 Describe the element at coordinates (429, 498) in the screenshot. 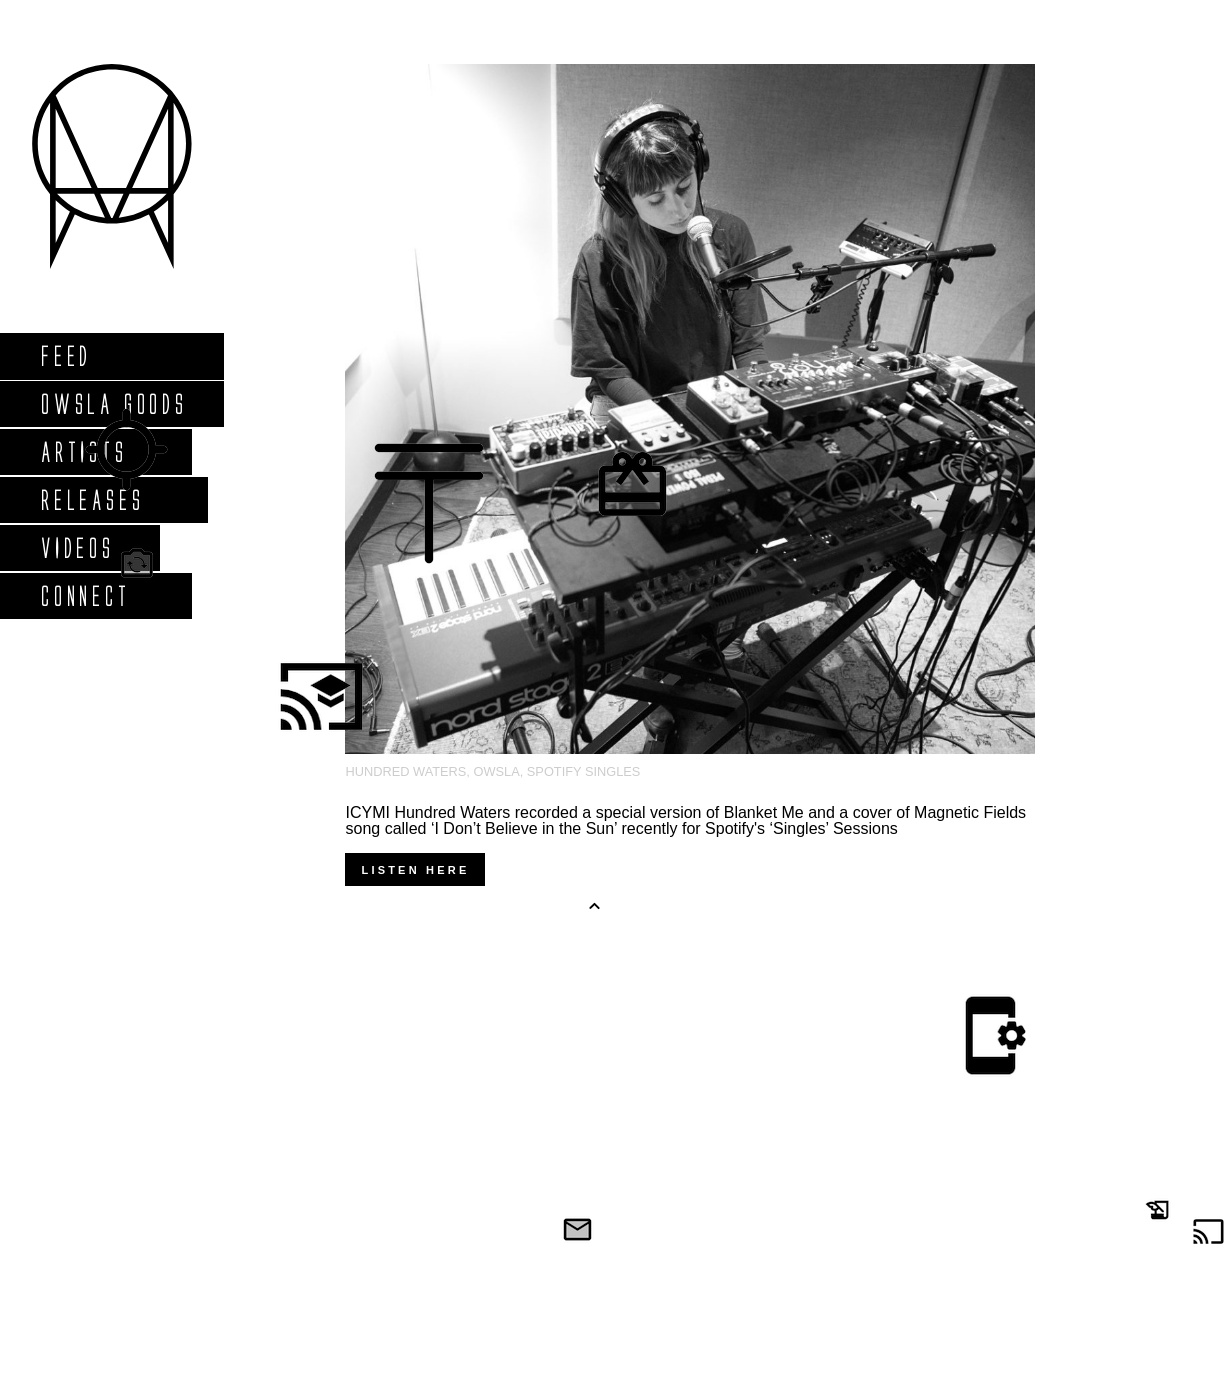

I see `indicates kazakhstani tenge currency` at that location.